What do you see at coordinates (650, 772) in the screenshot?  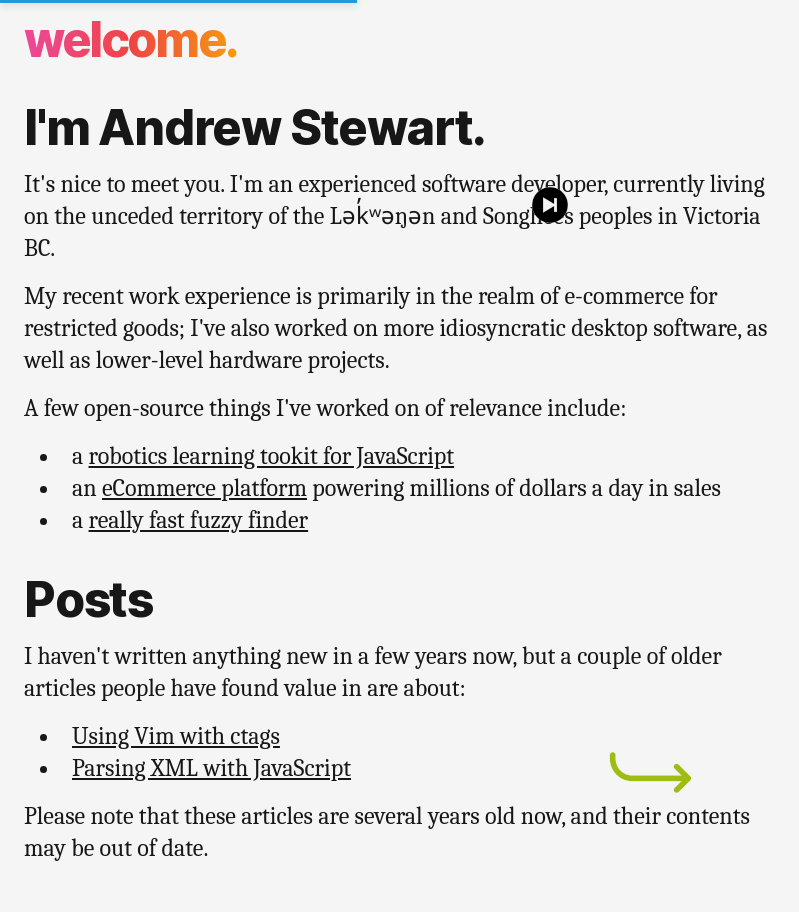 I see `forward or redirect a message` at bounding box center [650, 772].